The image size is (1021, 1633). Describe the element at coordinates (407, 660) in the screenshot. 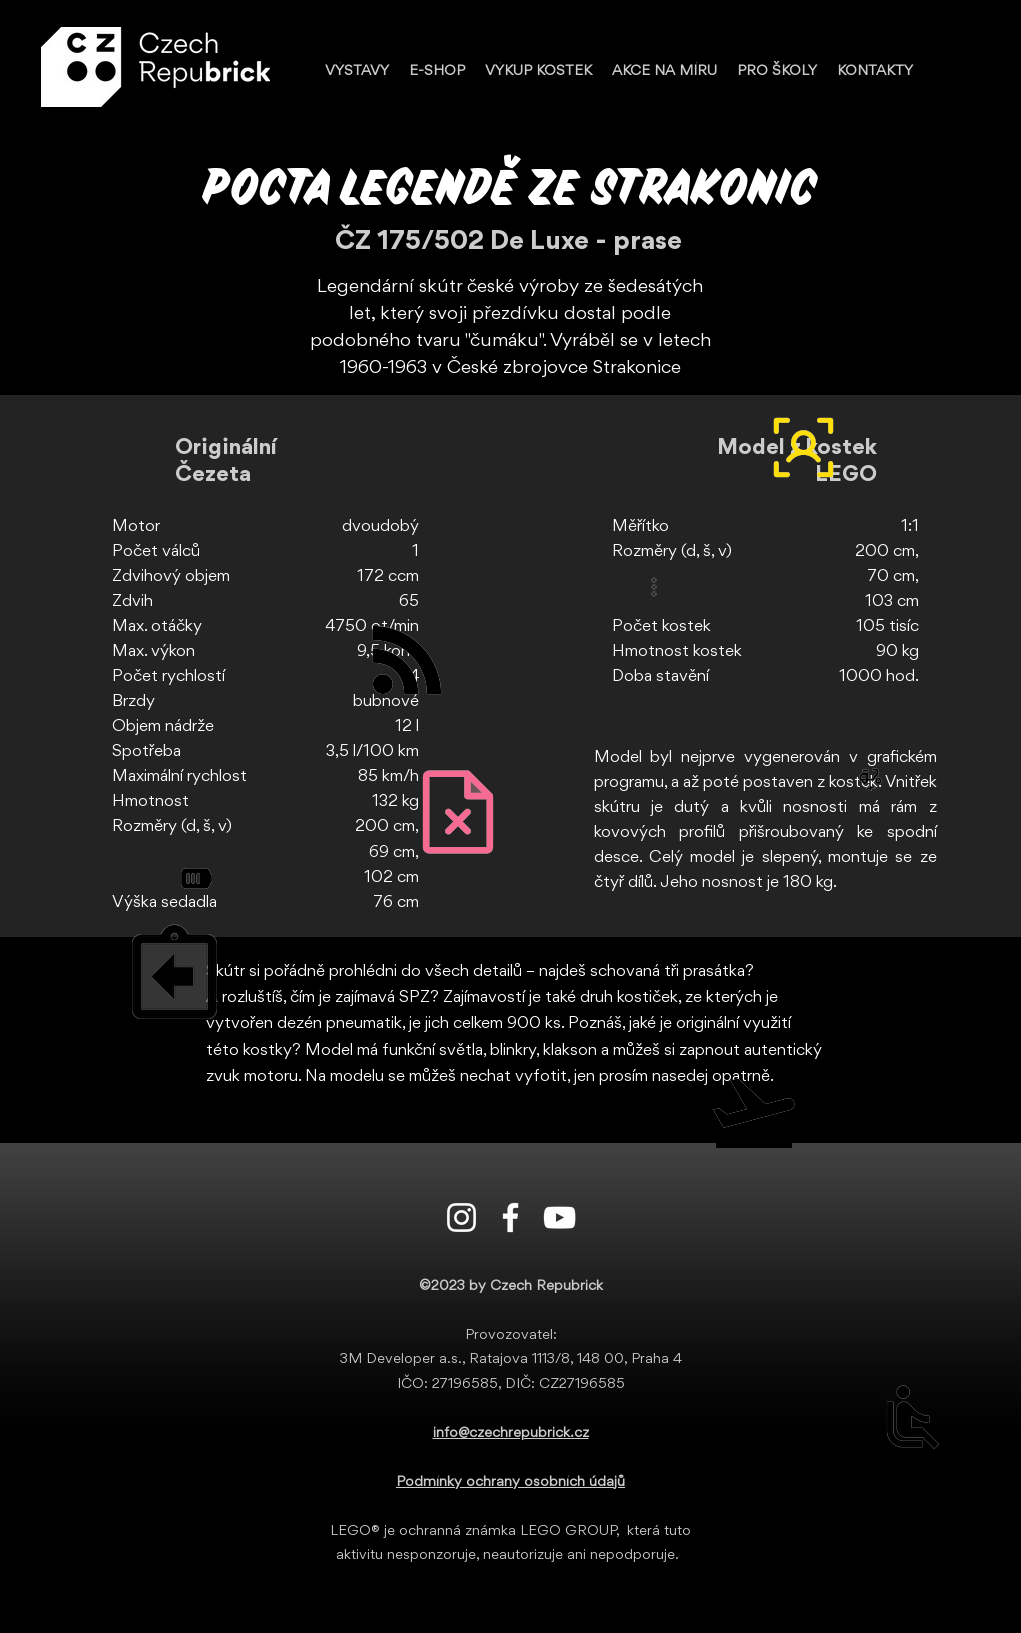

I see `subscribe to RSS feed` at that location.